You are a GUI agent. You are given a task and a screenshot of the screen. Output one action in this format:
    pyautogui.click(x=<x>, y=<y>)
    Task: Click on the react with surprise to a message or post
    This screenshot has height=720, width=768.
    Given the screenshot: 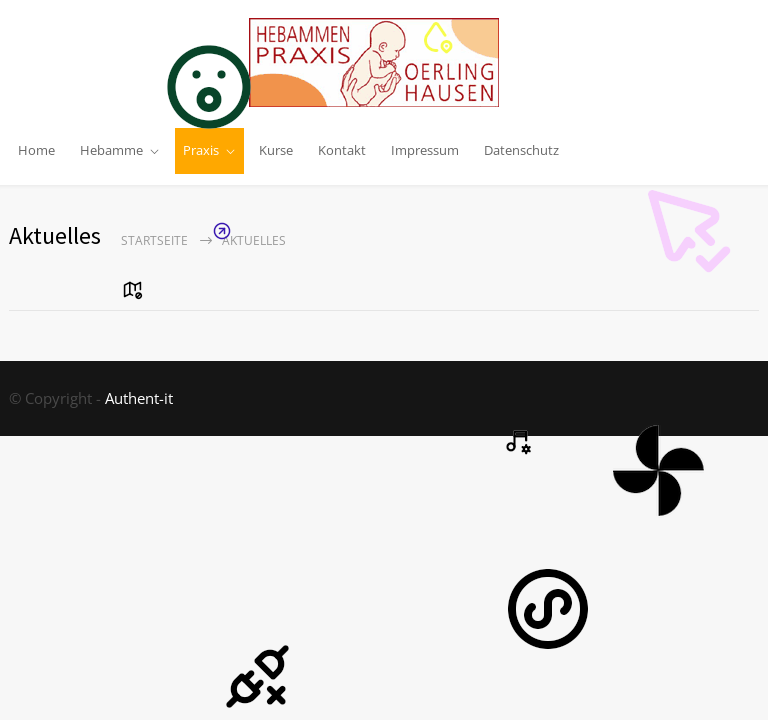 What is the action you would take?
    pyautogui.click(x=209, y=87)
    